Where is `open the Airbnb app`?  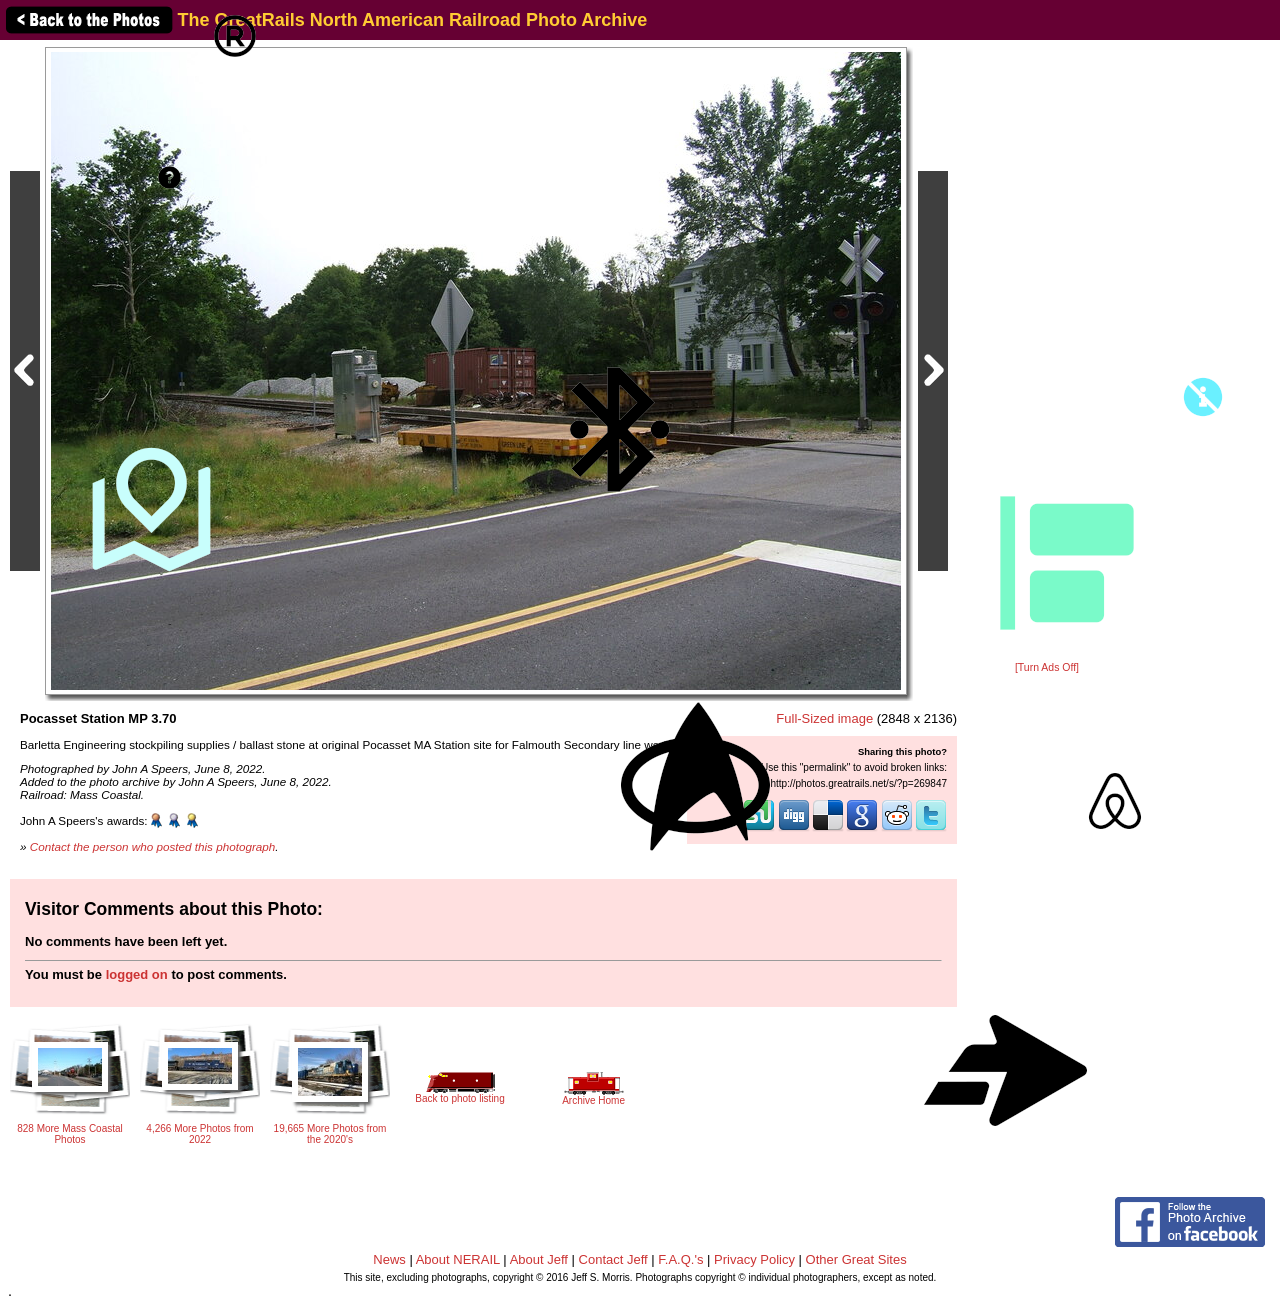
open the Airbnb app is located at coordinates (1115, 801).